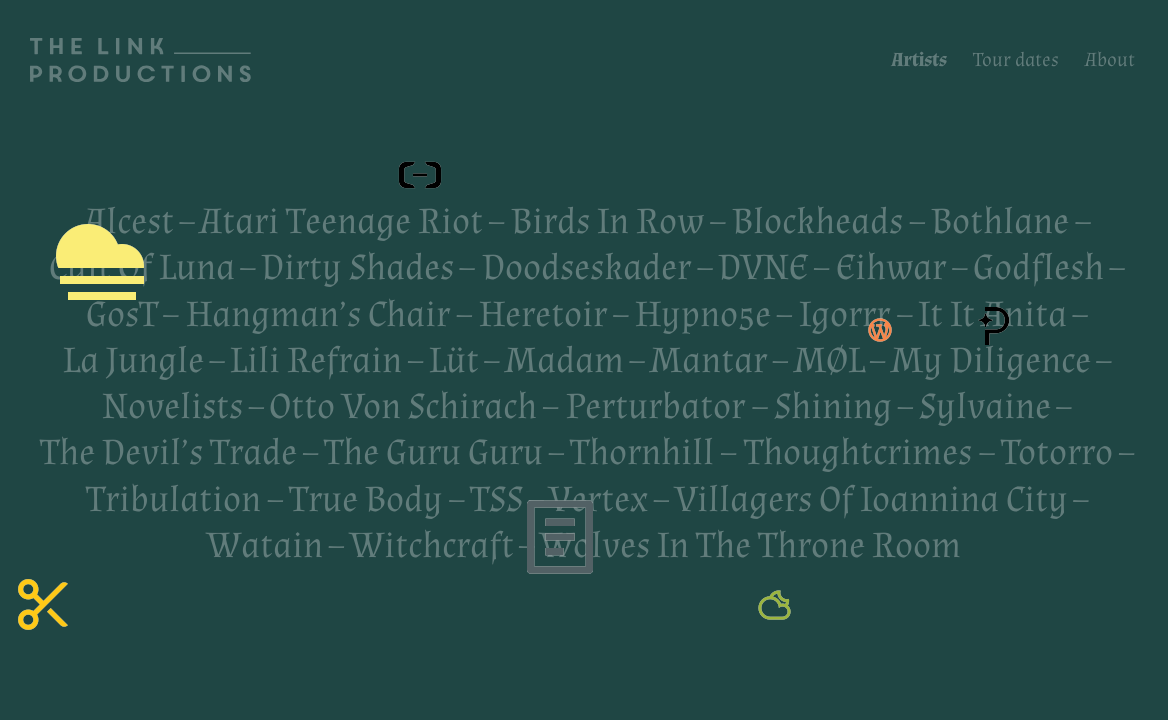 The height and width of the screenshot is (720, 1168). I want to click on link to WordPress website or blog, so click(880, 330).